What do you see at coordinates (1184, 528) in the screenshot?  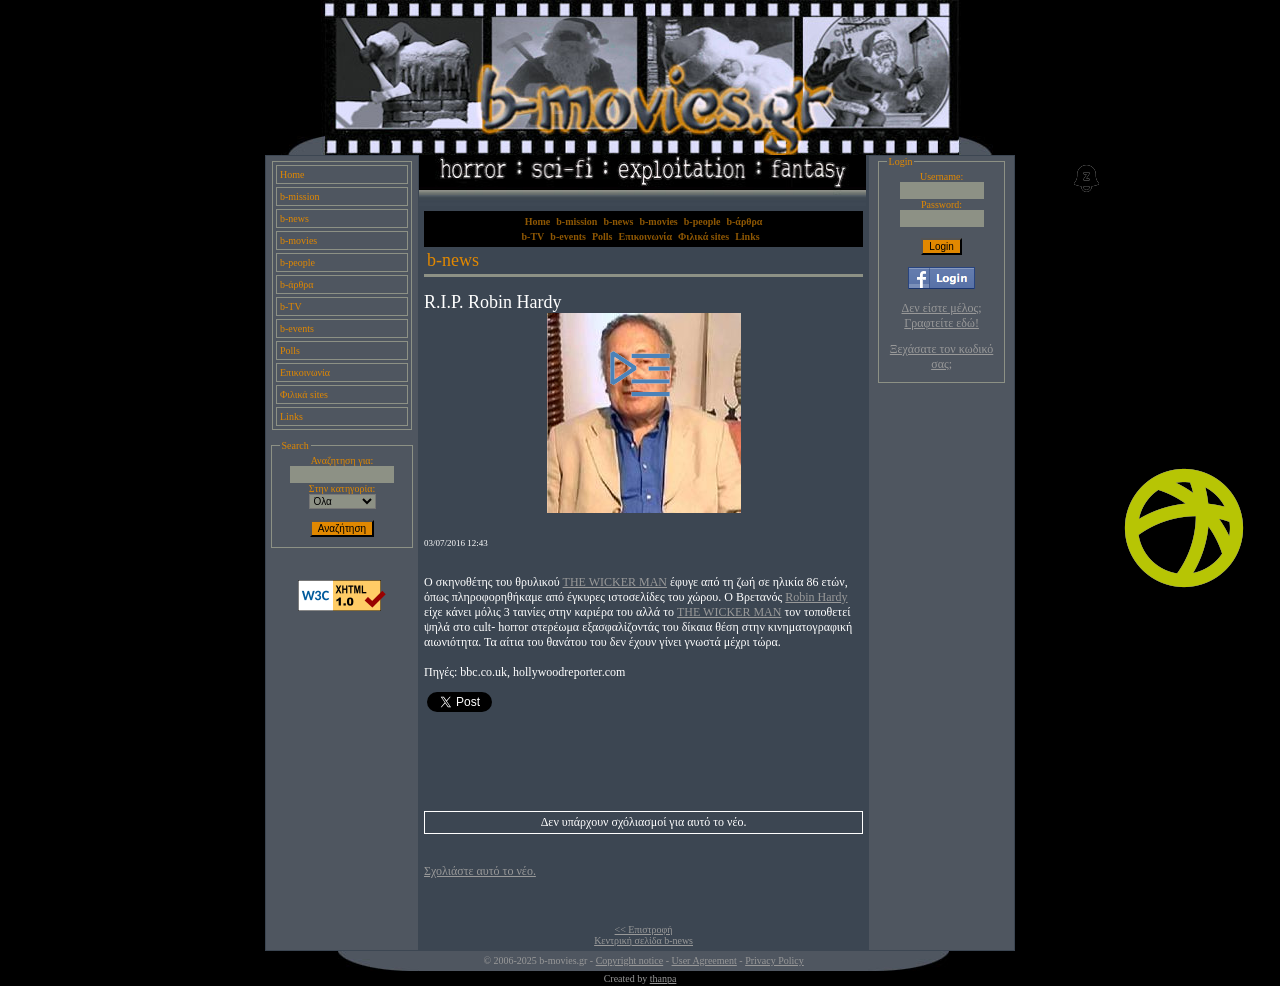 I see `access games or entertainment section` at bounding box center [1184, 528].